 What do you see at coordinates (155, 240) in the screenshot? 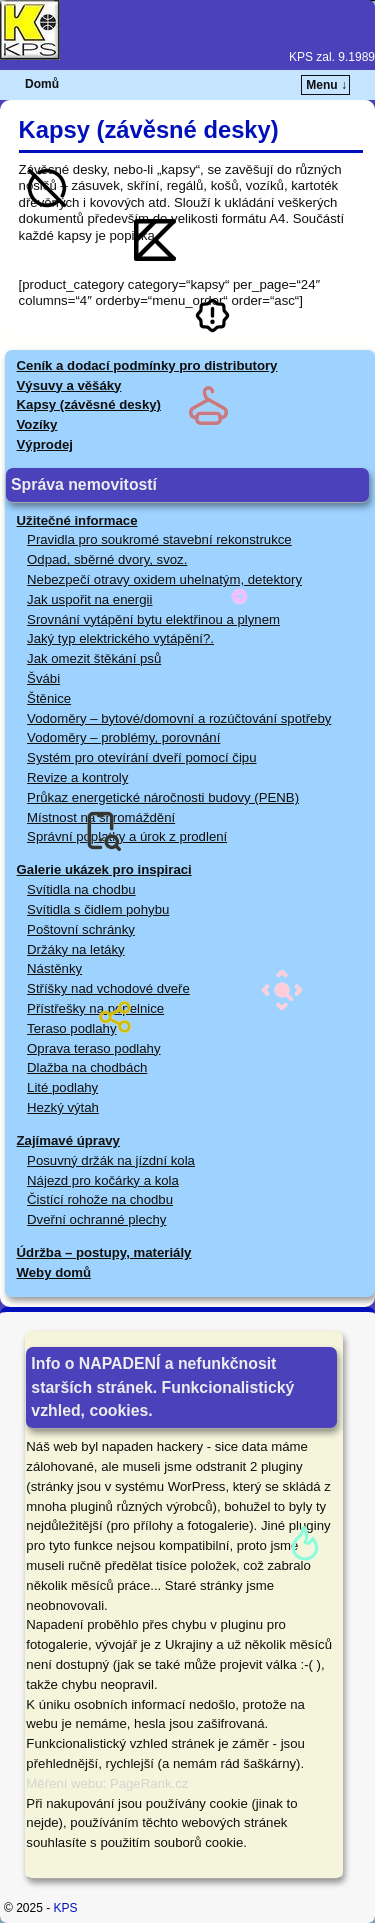
I see `indicates kotlin programming language` at bounding box center [155, 240].